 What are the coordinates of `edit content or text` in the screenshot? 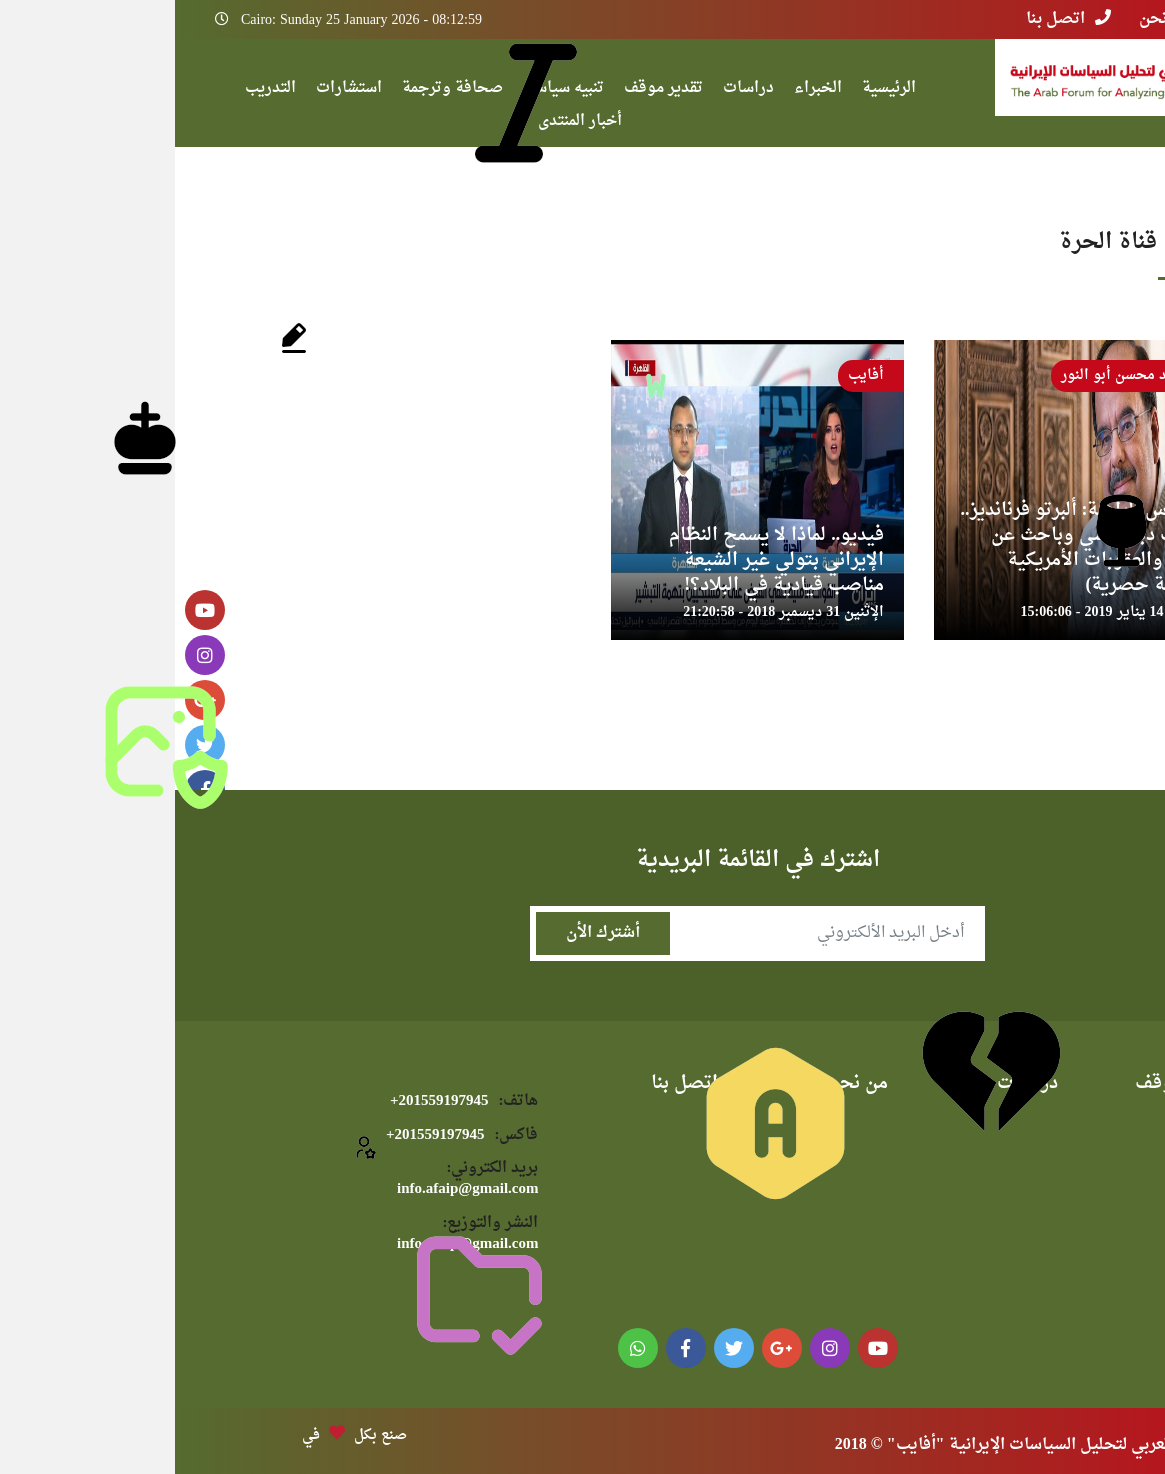 It's located at (294, 338).